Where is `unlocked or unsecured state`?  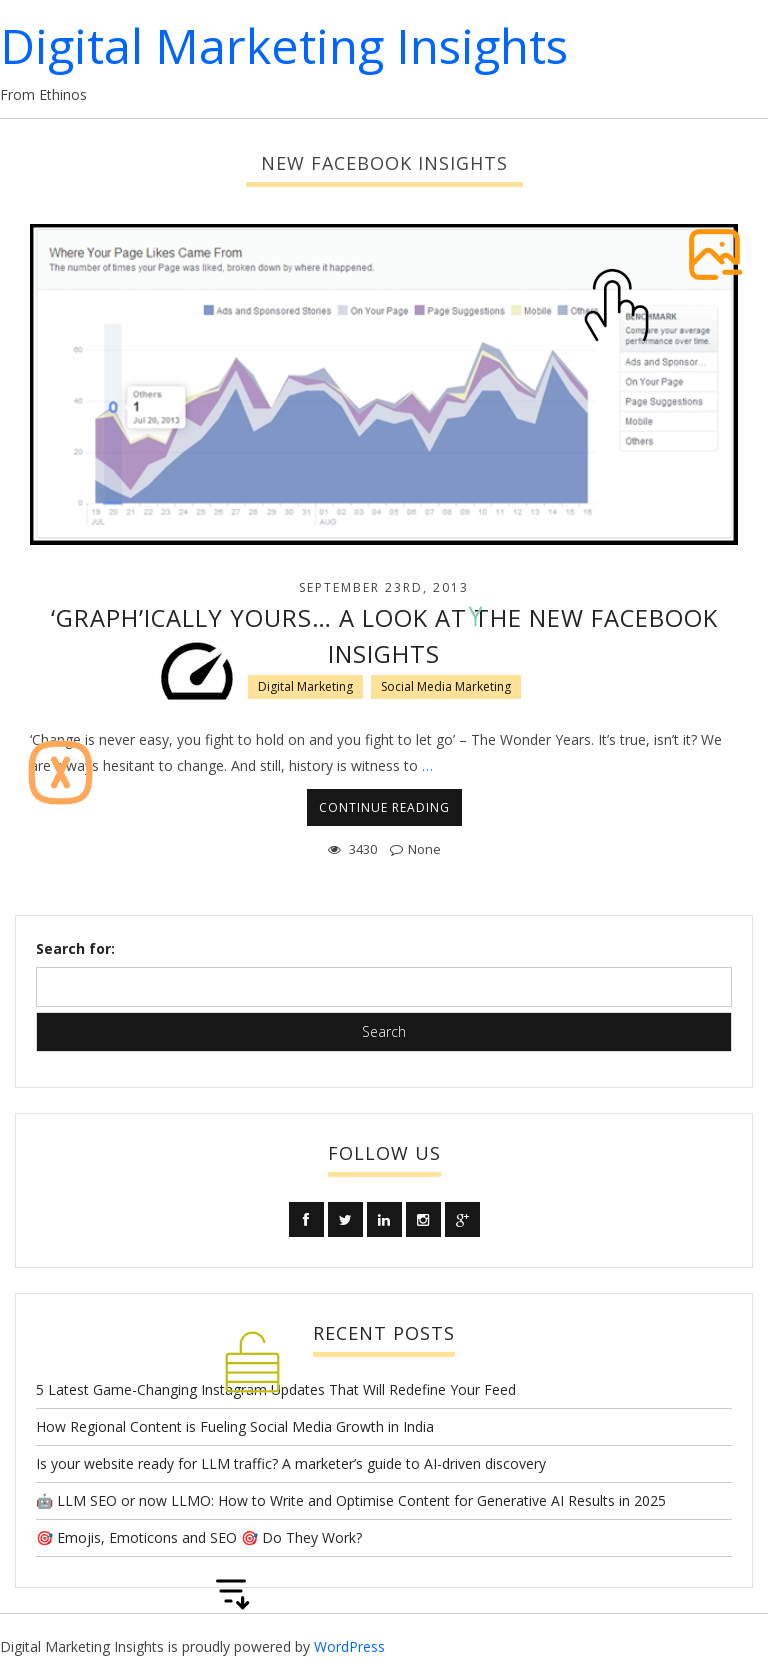 unlocked or unsecured state is located at coordinates (252, 1365).